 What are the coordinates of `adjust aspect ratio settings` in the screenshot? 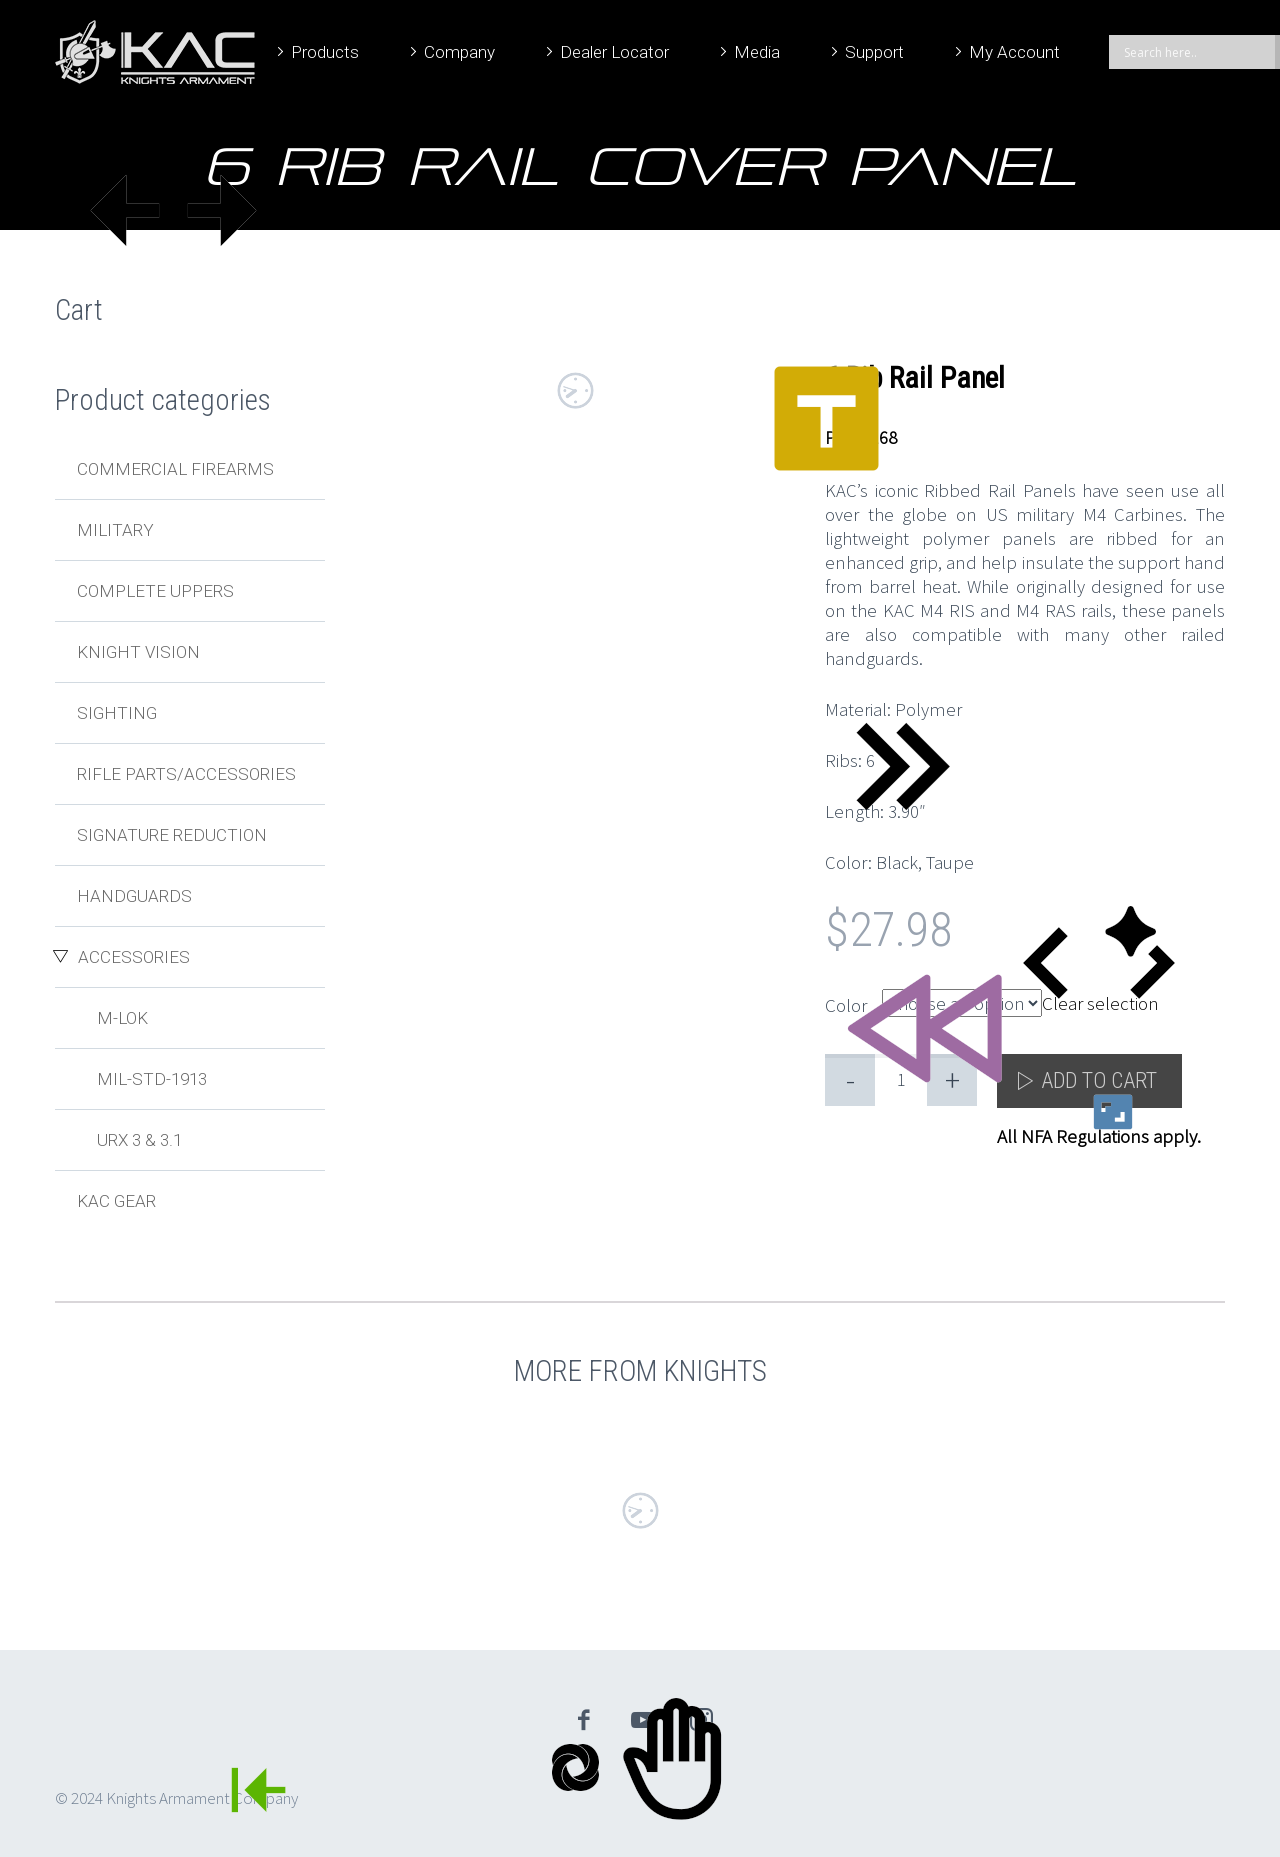 It's located at (1113, 1112).